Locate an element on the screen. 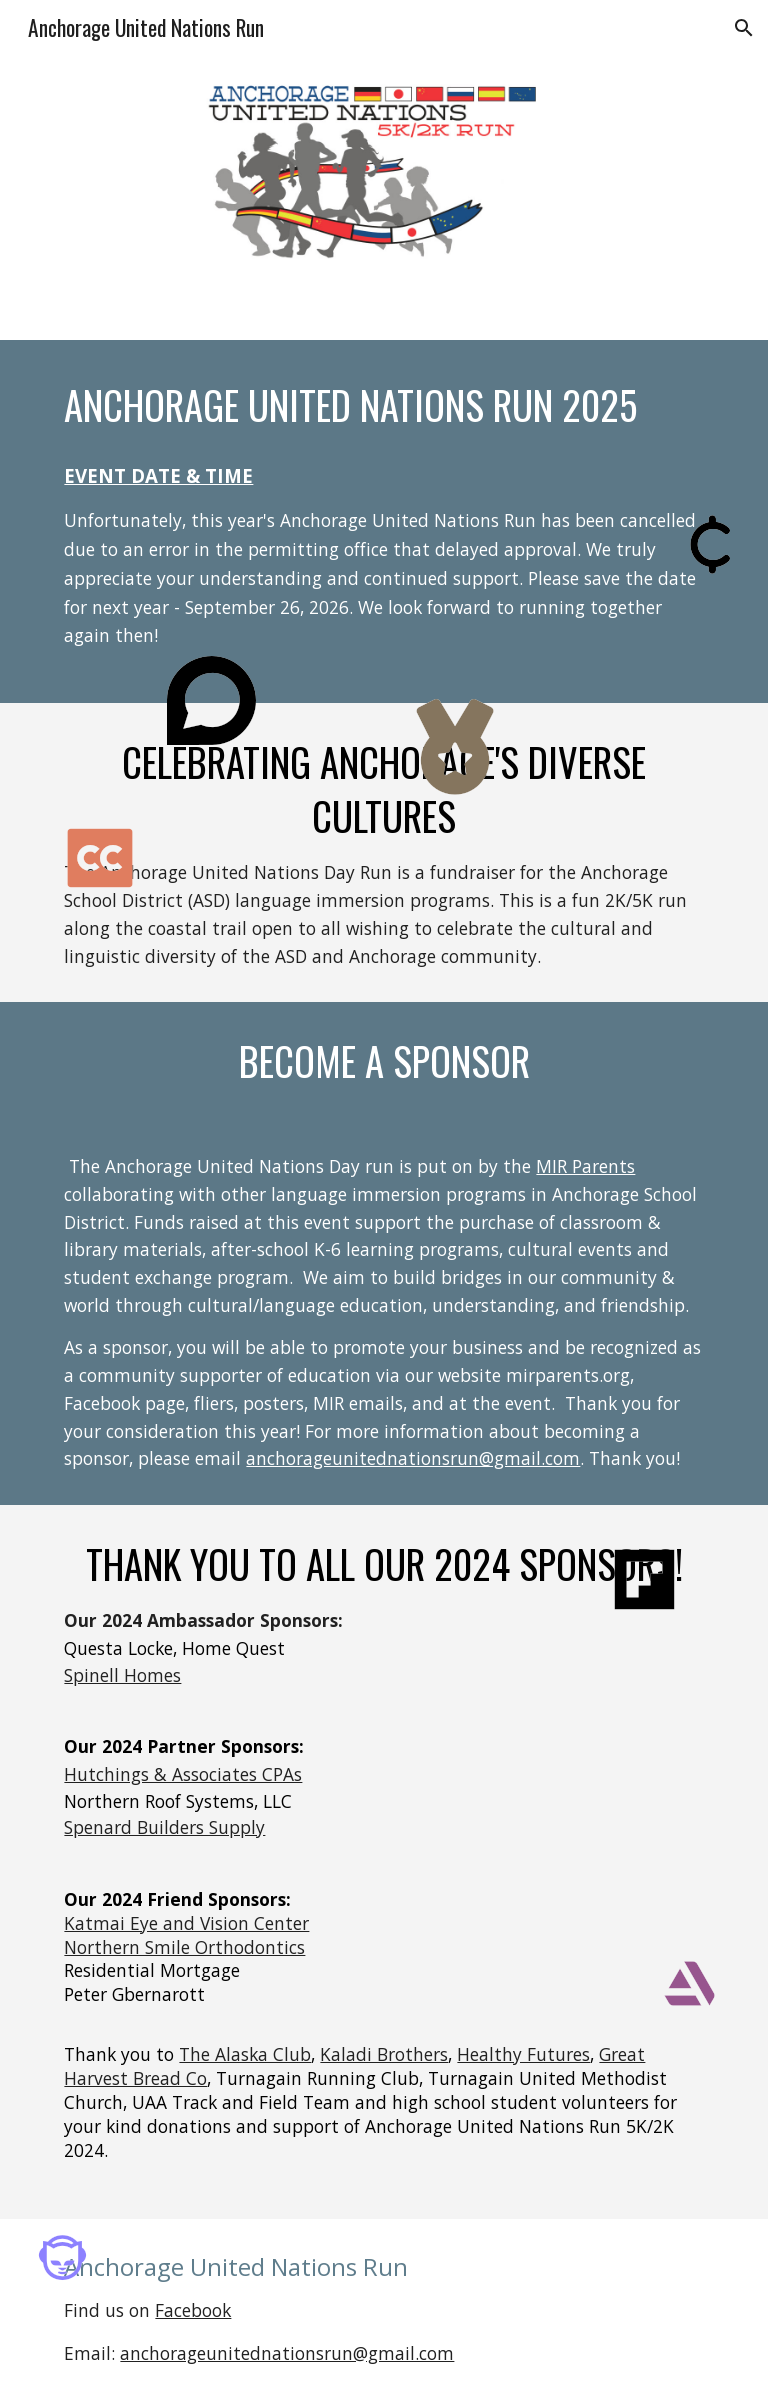 The height and width of the screenshot is (2399, 768). enable closed captions for video content is located at coordinates (100, 858).